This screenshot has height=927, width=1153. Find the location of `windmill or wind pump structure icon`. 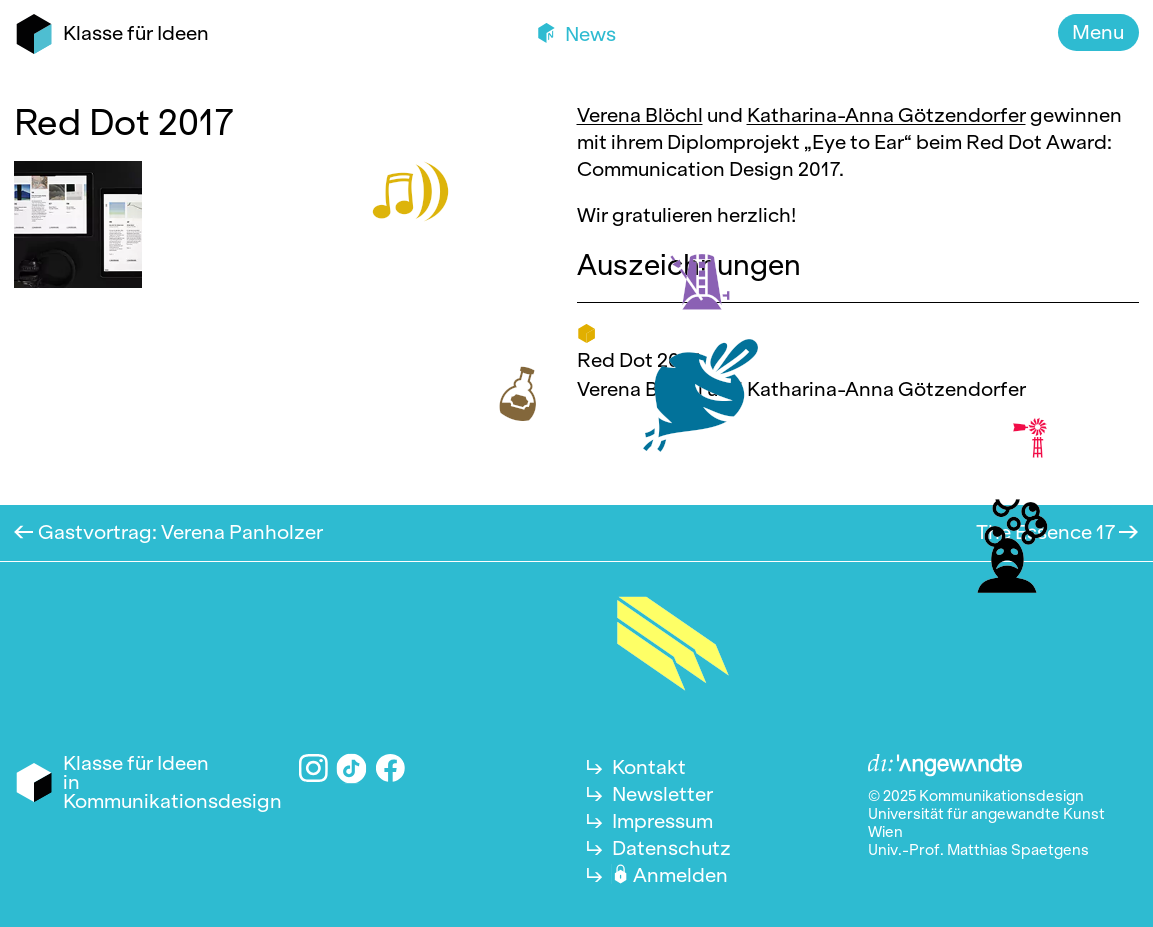

windmill or wind pump structure icon is located at coordinates (1030, 437).